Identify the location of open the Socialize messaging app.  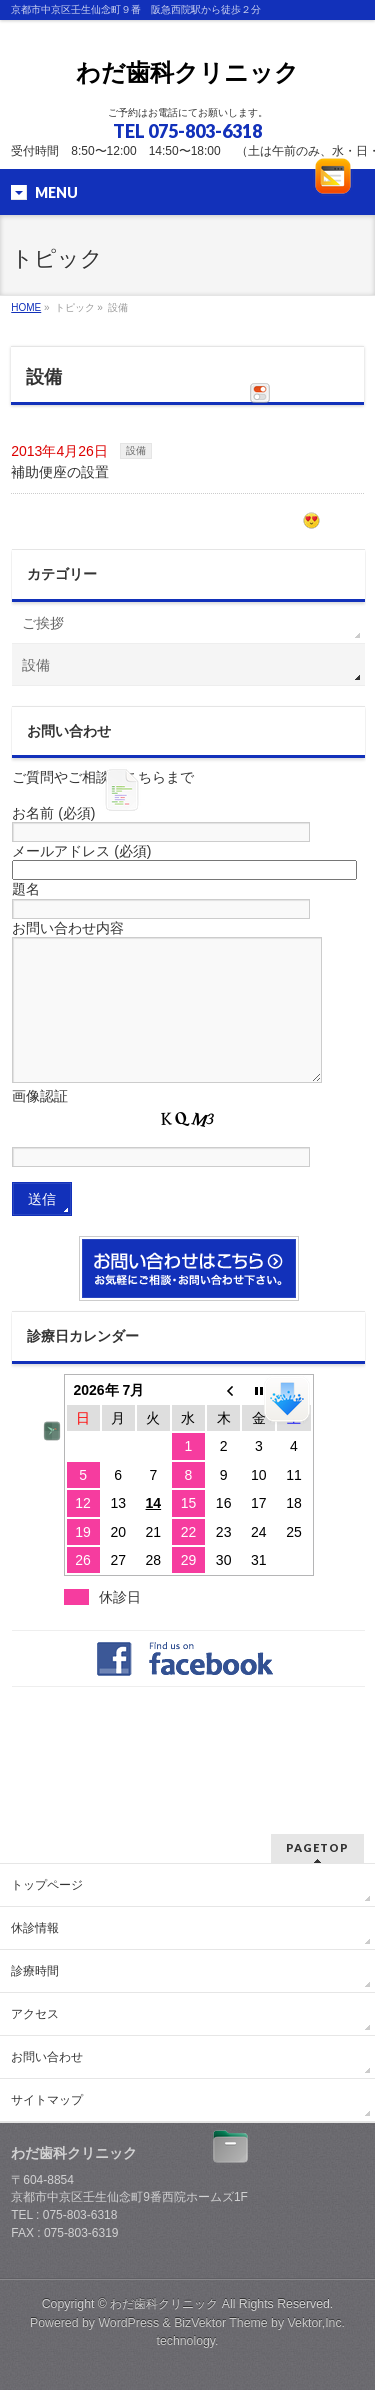
(311, 520).